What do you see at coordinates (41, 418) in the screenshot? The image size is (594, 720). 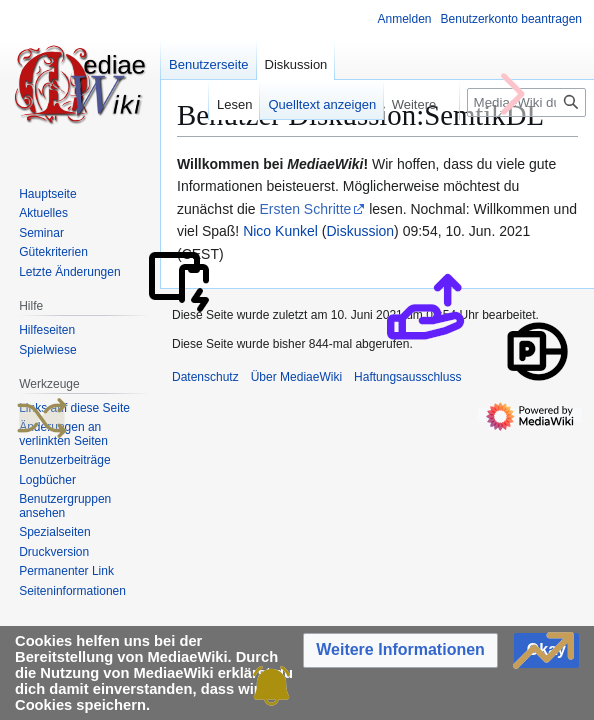 I see `shuffle playlist or queue order` at bounding box center [41, 418].